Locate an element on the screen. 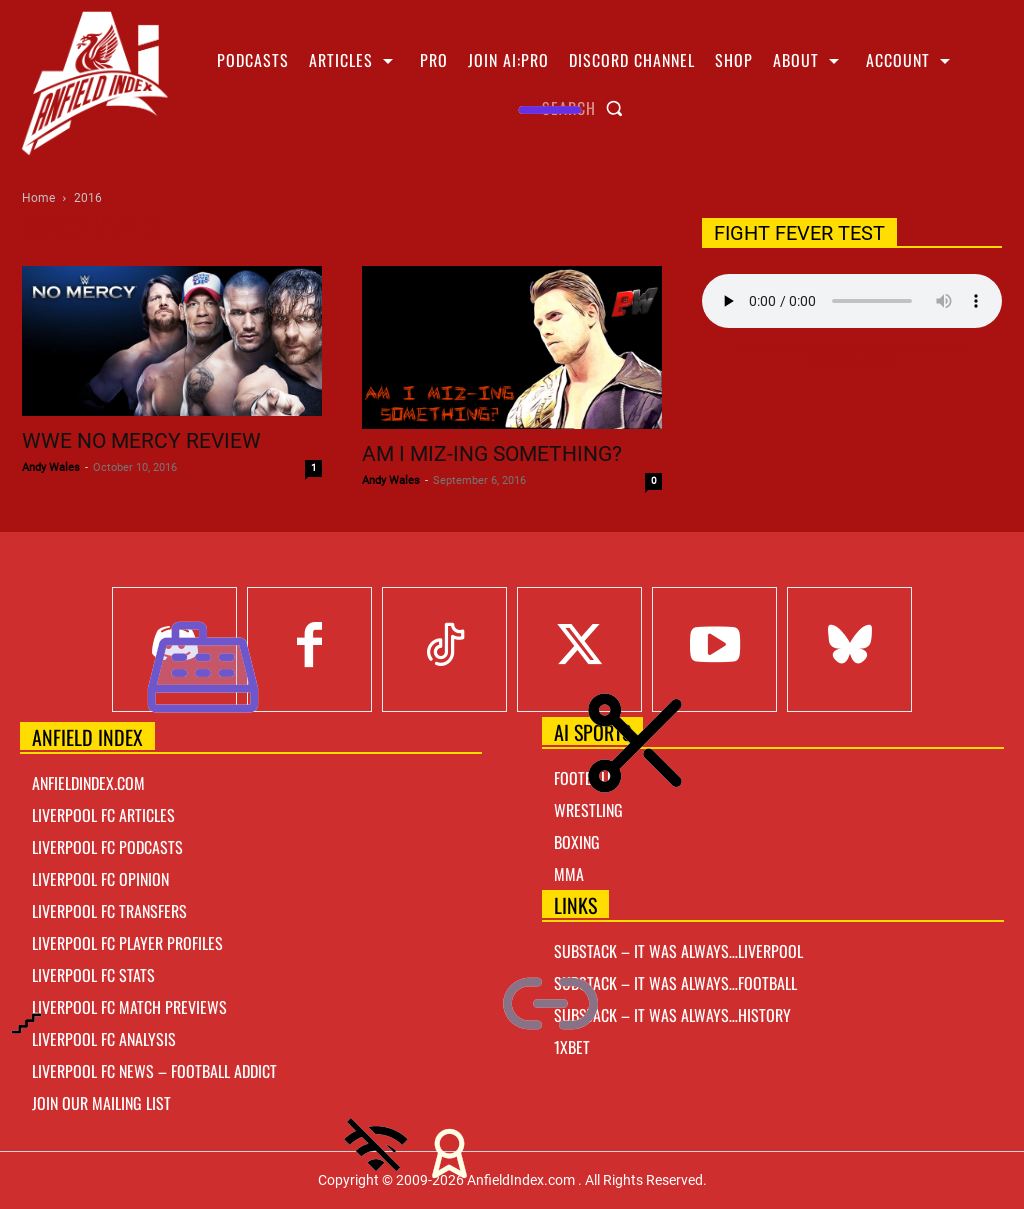 The image size is (1024, 1209). copy or share a link is located at coordinates (550, 1003).